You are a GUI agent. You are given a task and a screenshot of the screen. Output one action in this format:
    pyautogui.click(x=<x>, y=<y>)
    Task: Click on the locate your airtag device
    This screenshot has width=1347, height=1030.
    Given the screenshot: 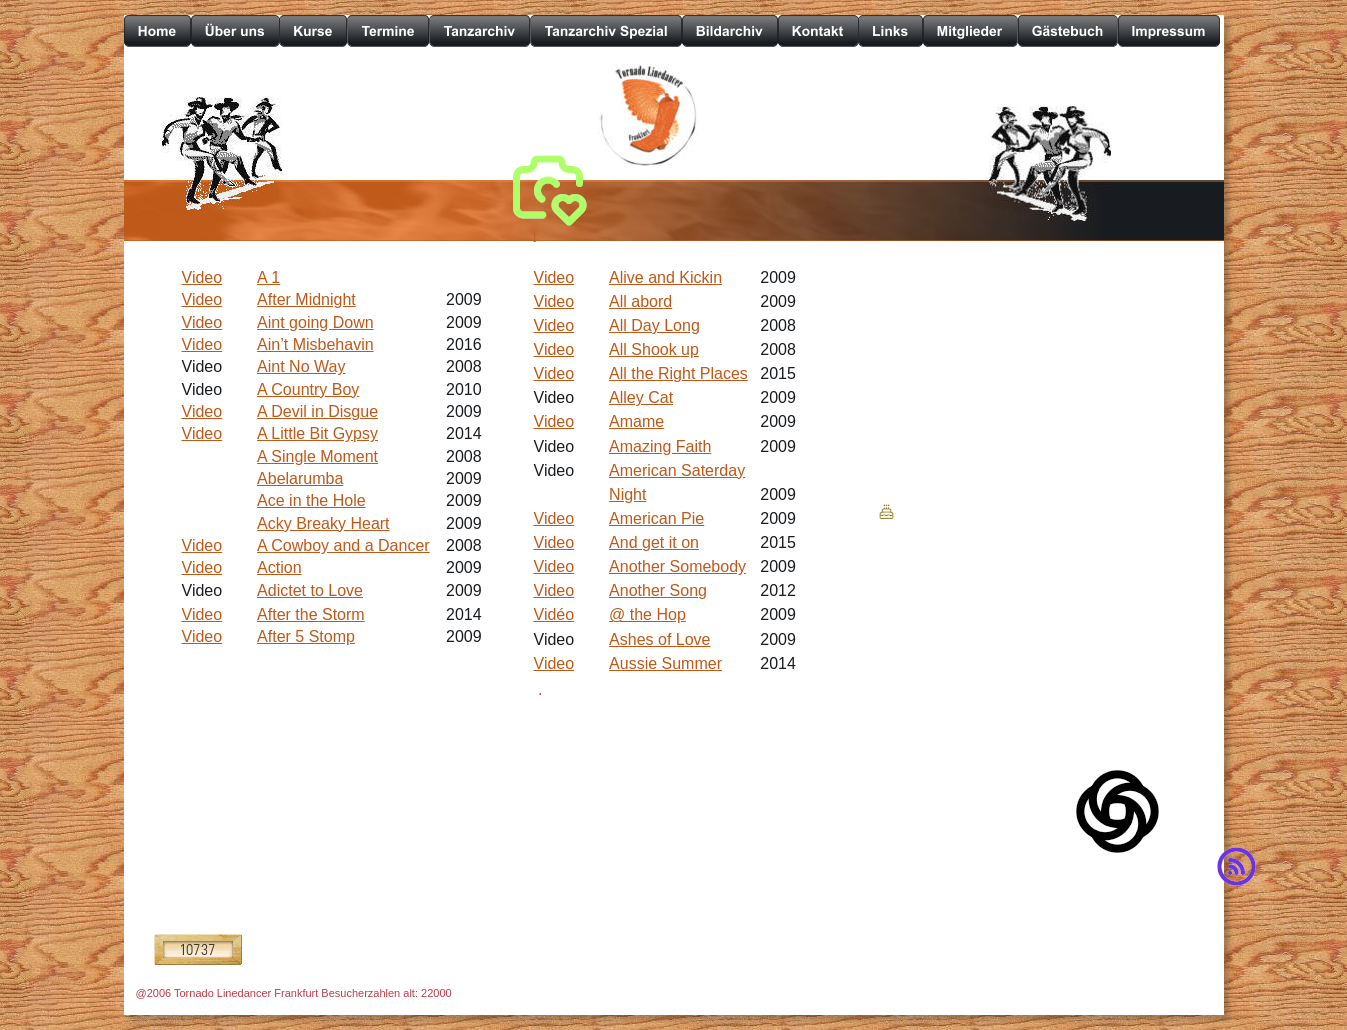 What is the action you would take?
    pyautogui.click(x=1236, y=866)
    